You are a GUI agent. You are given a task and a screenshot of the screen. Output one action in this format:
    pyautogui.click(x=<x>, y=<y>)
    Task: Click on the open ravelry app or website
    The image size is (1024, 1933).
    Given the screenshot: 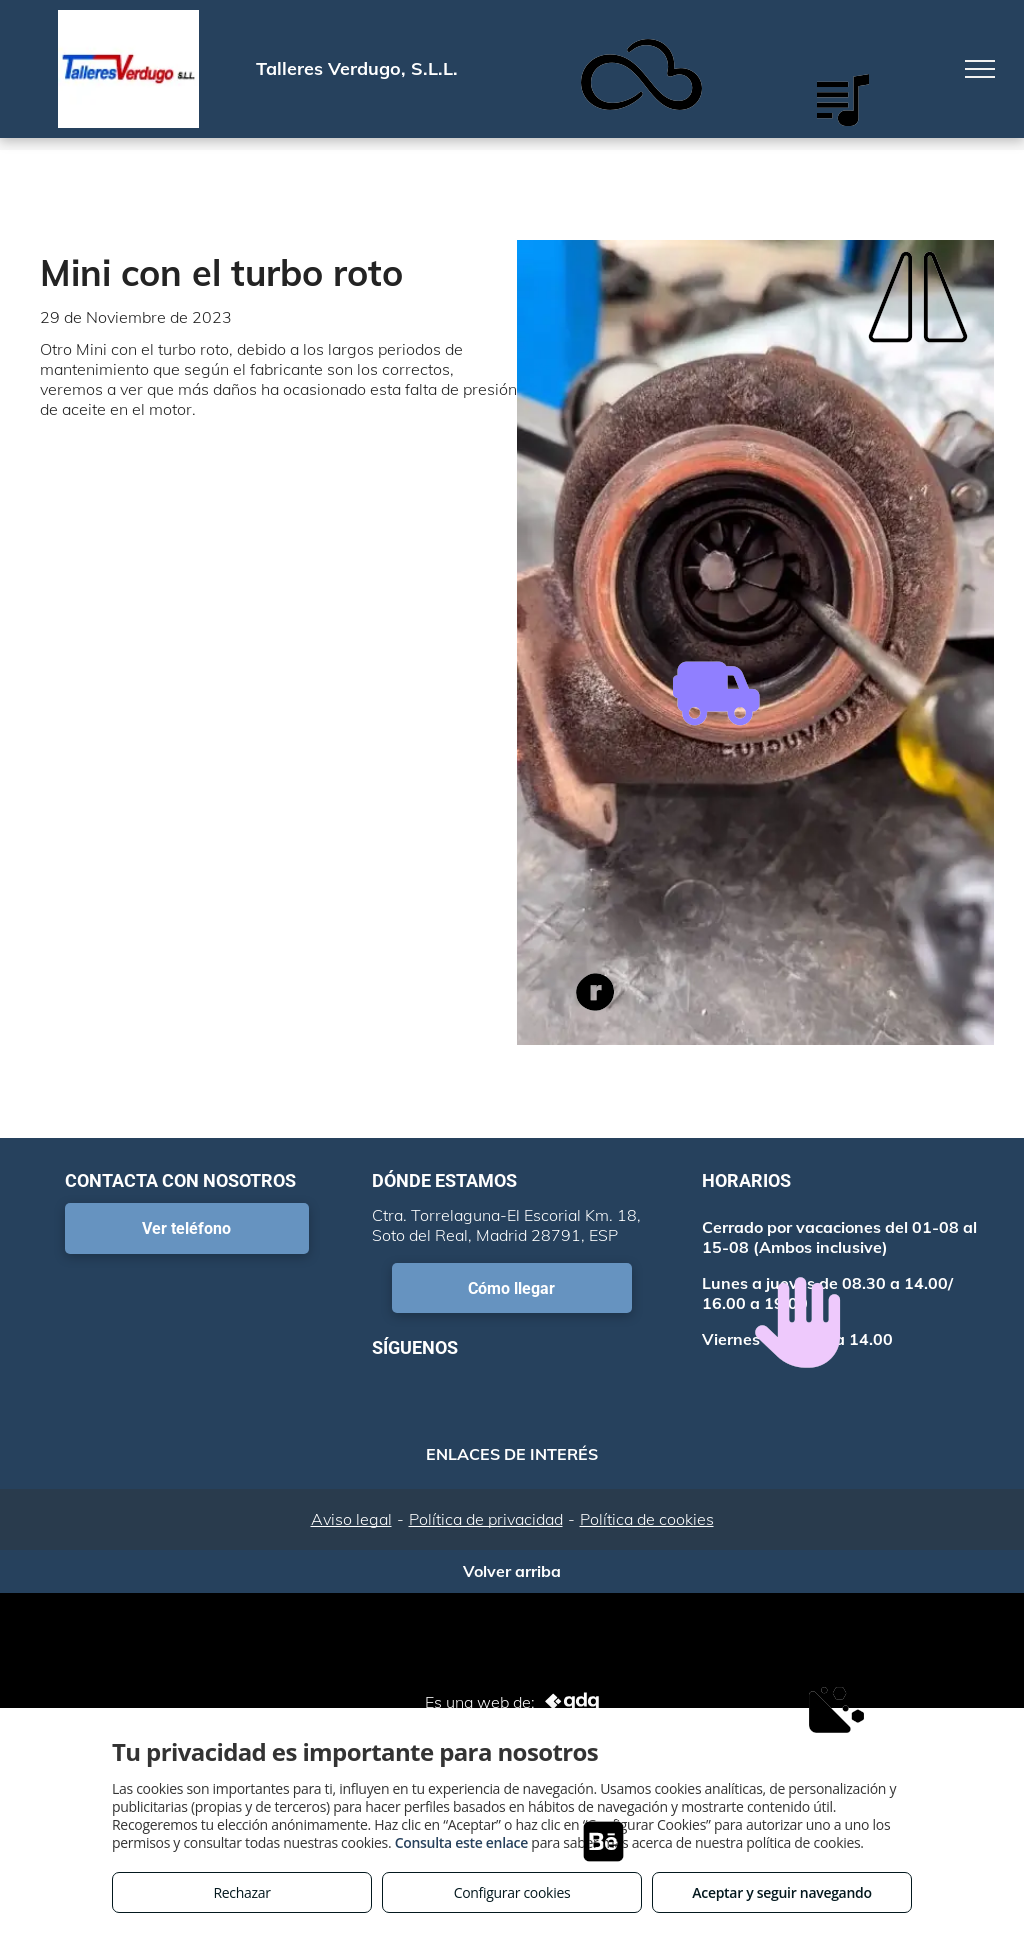 What is the action you would take?
    pyautogui.click(x=595, y=992)
    